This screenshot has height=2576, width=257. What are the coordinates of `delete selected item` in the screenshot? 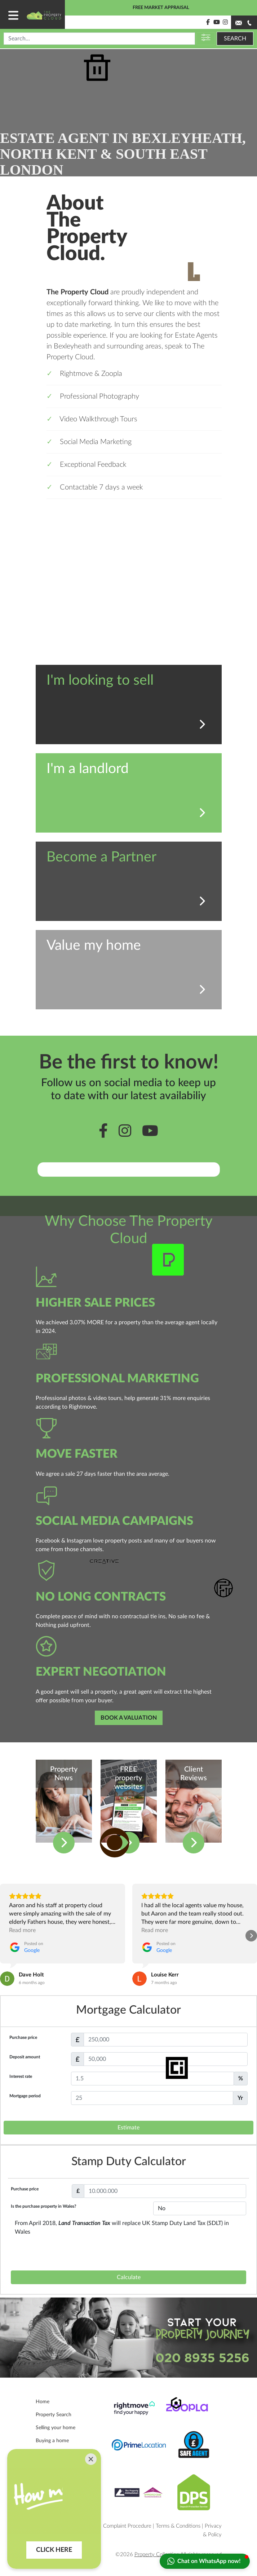 It's located at (97, 67).